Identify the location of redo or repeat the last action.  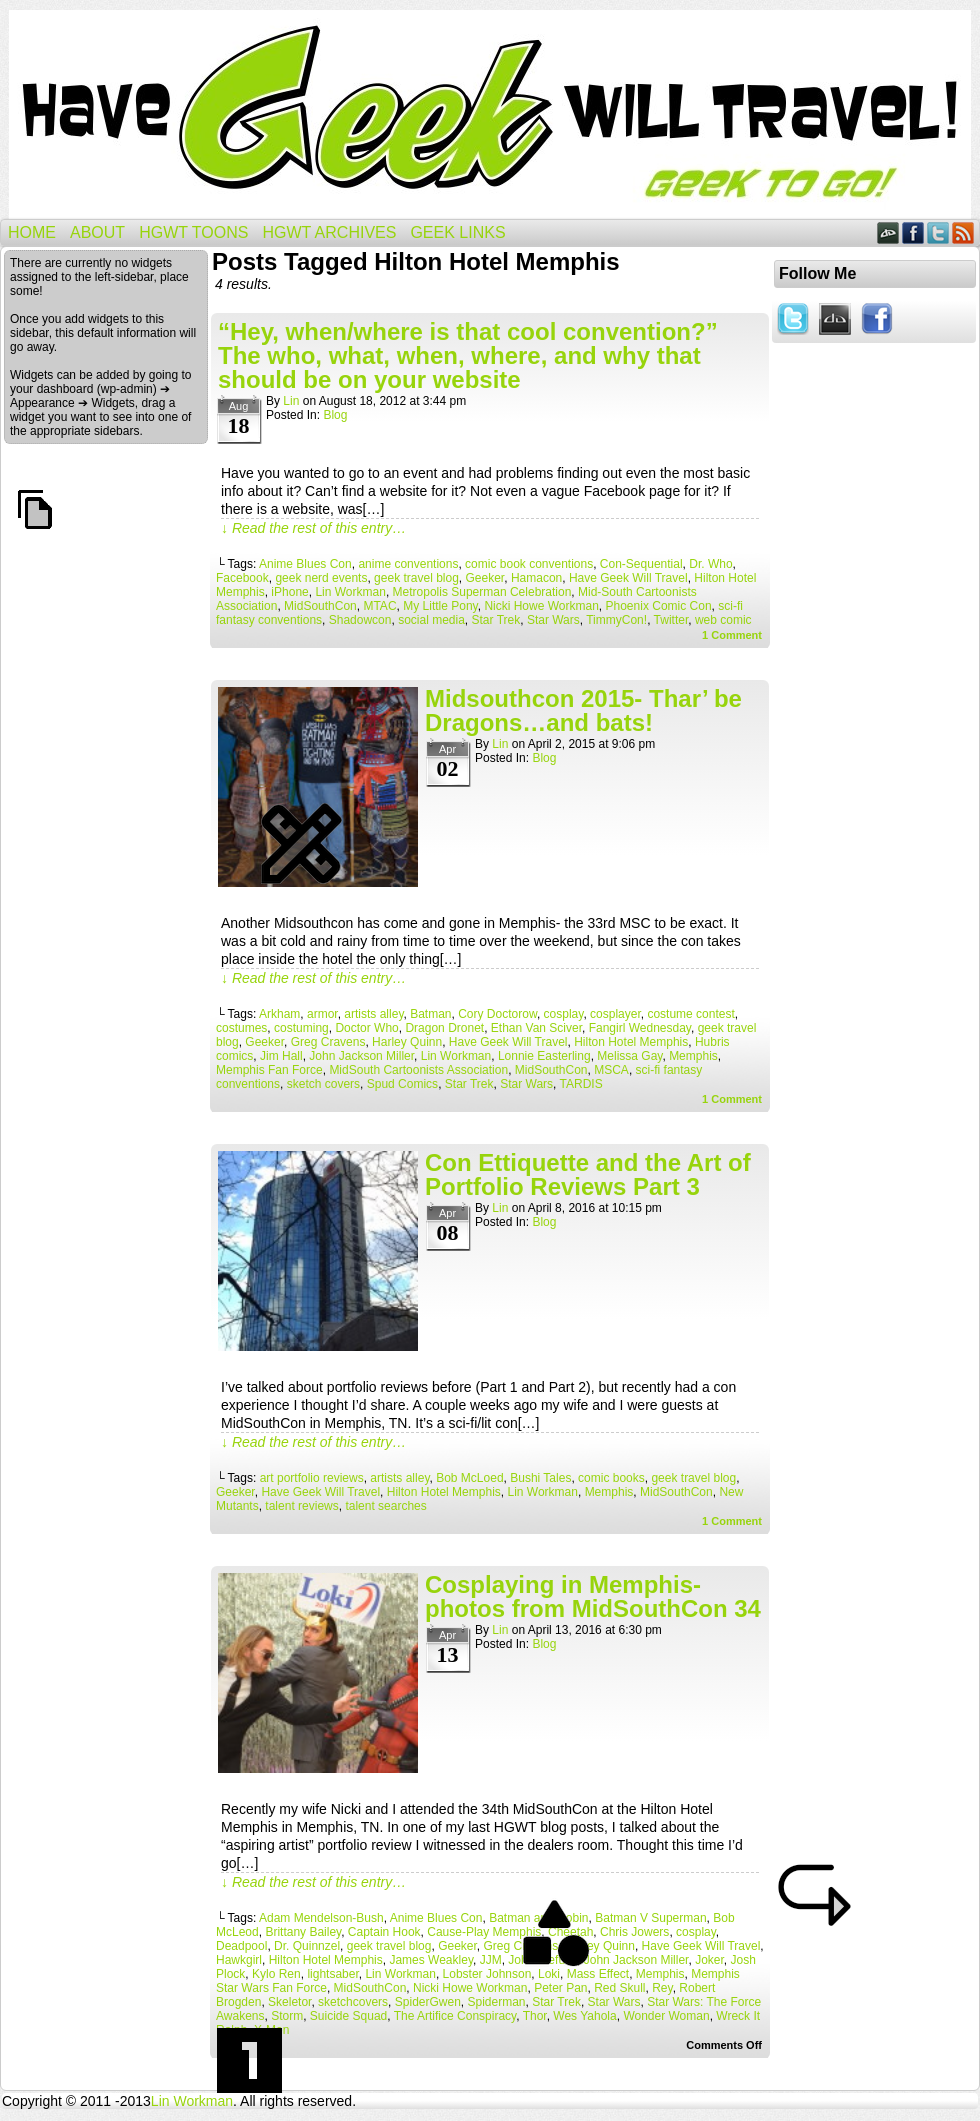
(814, 1892).